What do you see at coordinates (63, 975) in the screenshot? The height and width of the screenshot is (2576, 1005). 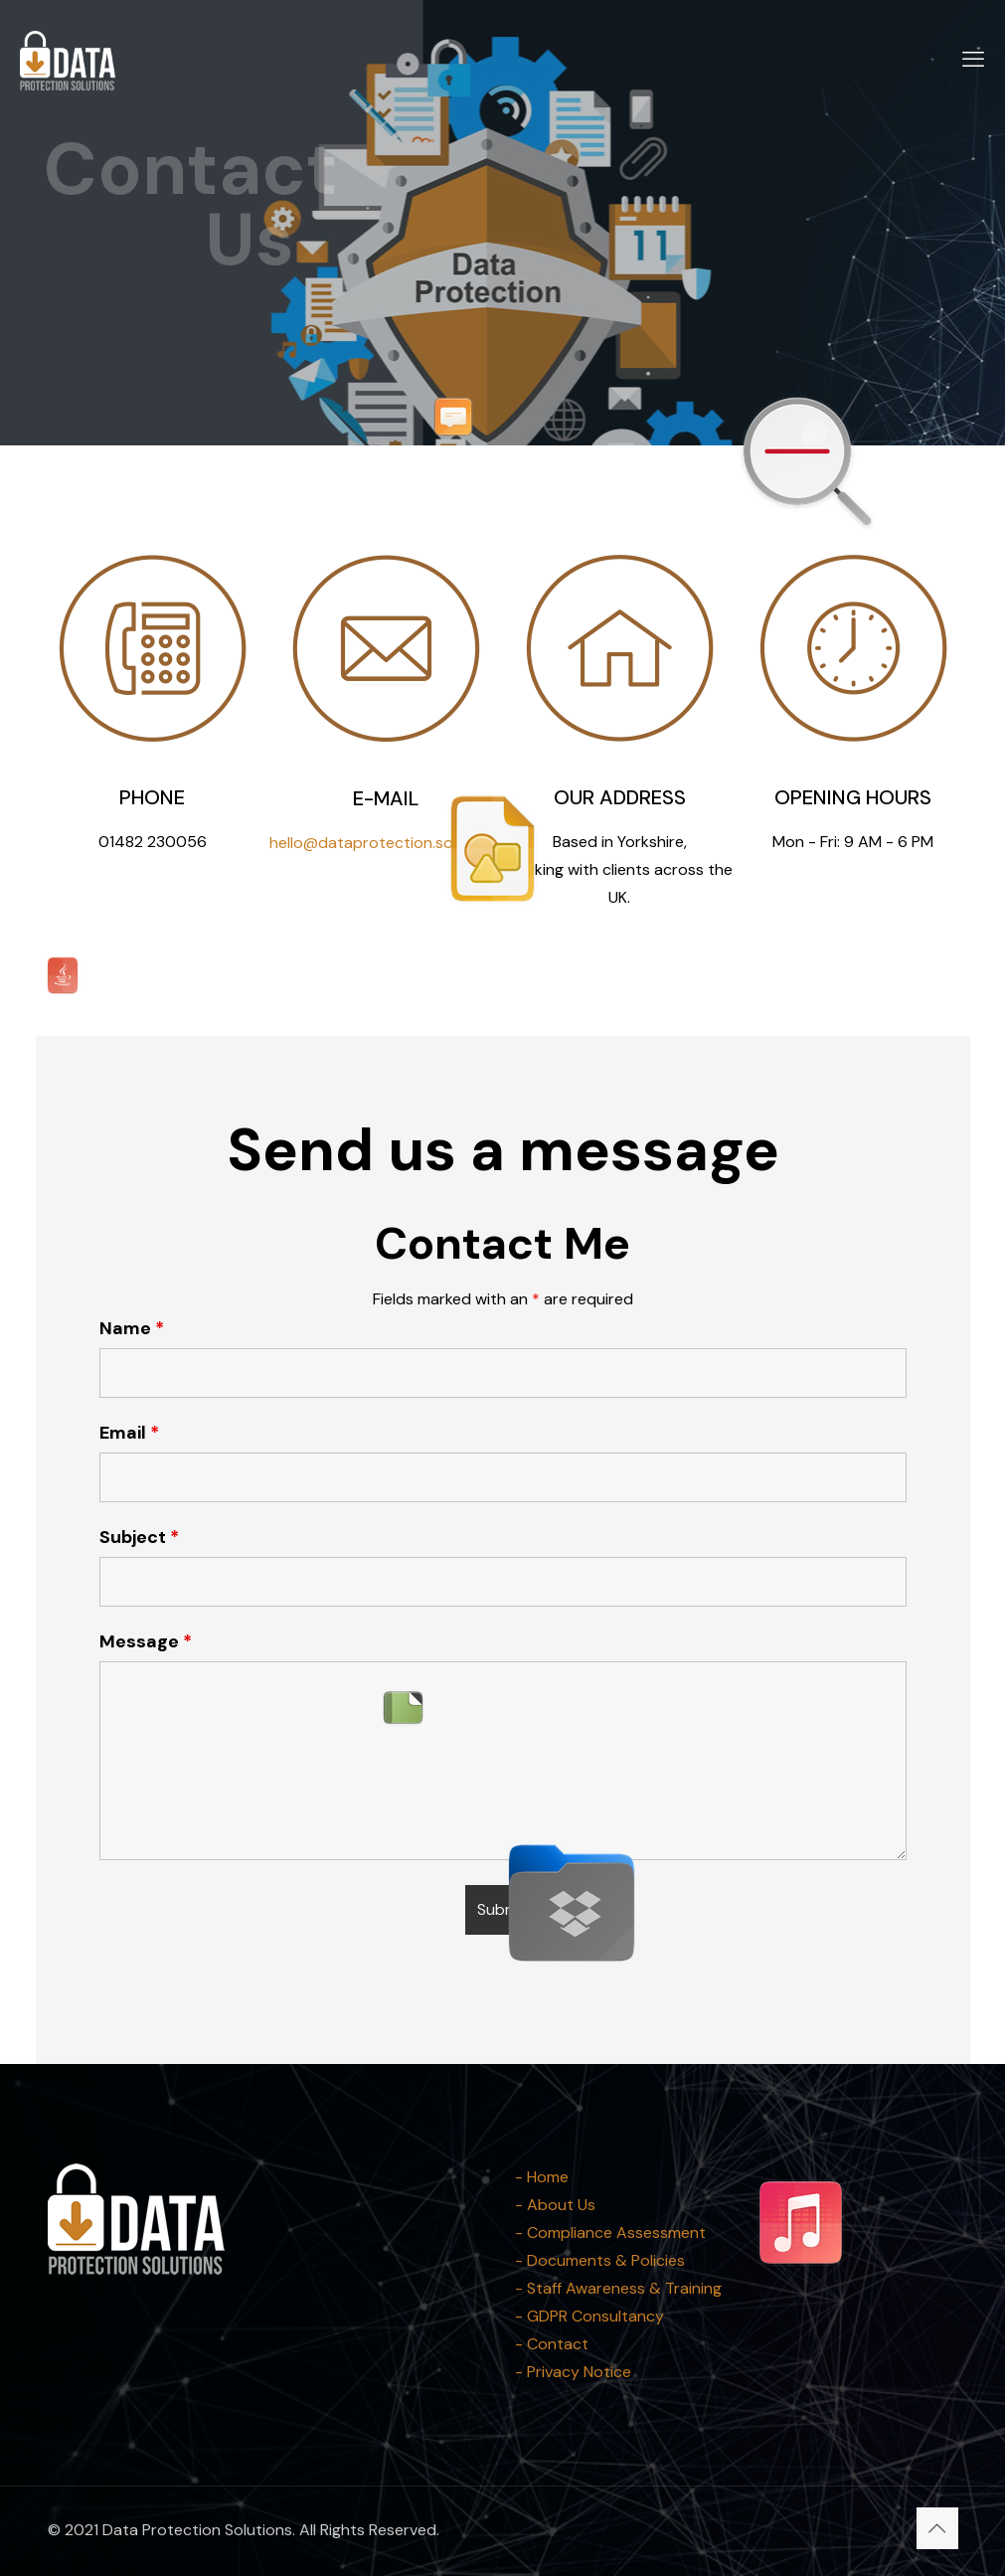 I see `a java source code file` at bounding box center [63, 975].